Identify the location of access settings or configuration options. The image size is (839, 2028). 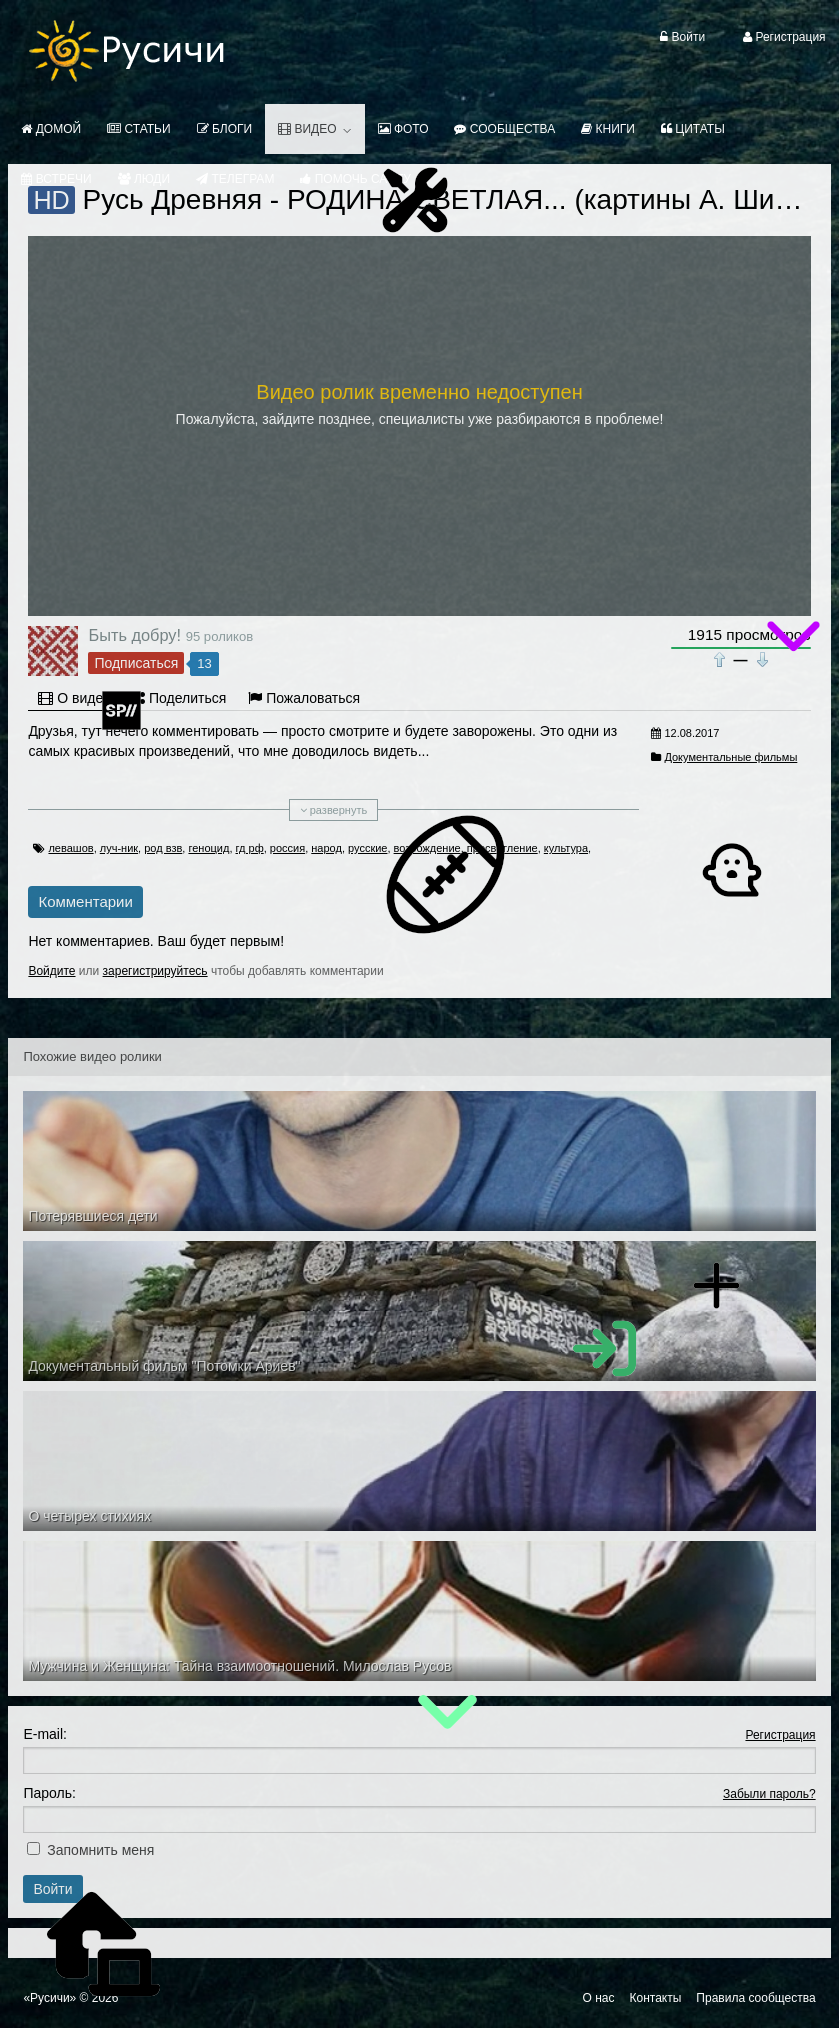
(415, 200).